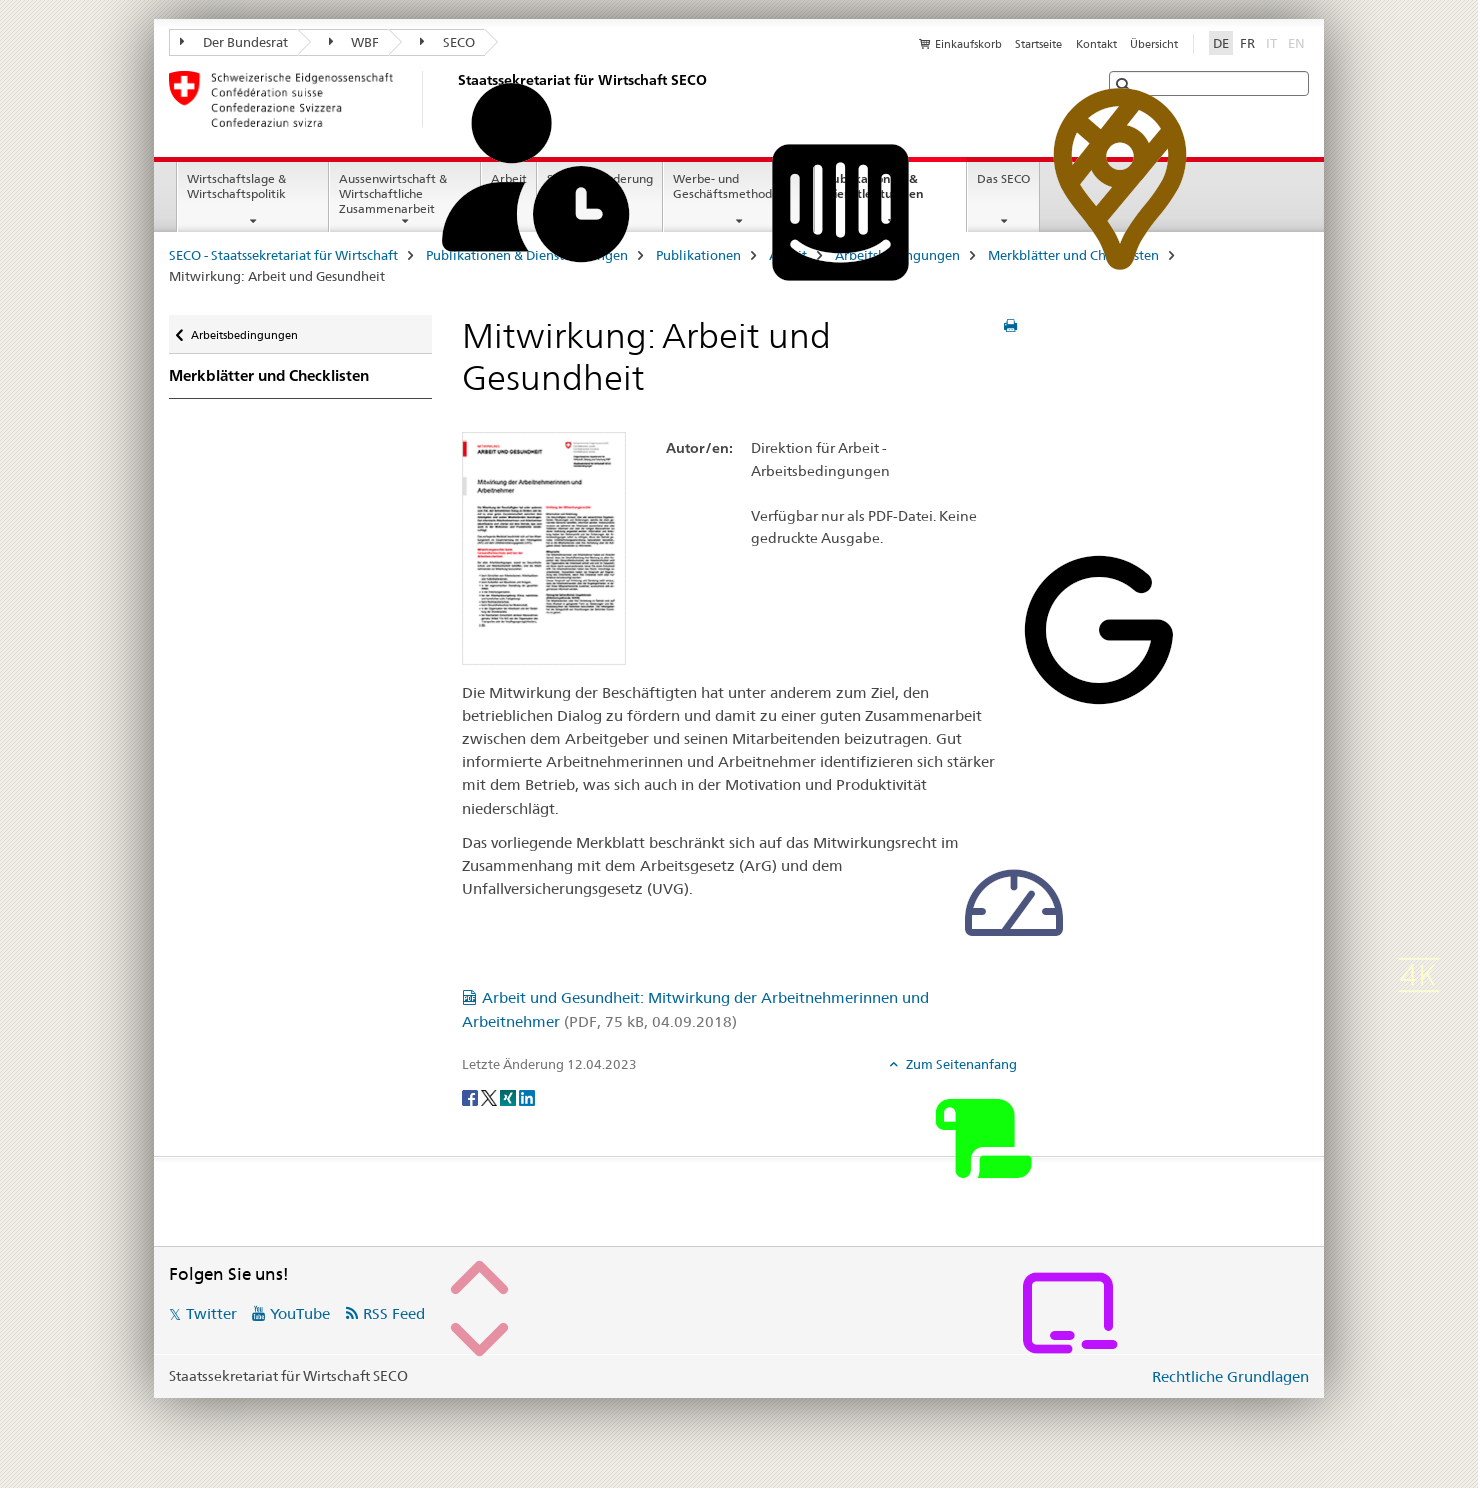 The height and width of the screenshot is (1488, 1478). What do you see at coordinates (1099, 630) in the screenshot?
I see `indicates items starting with the letter G` at bounding box center [1099, 630].